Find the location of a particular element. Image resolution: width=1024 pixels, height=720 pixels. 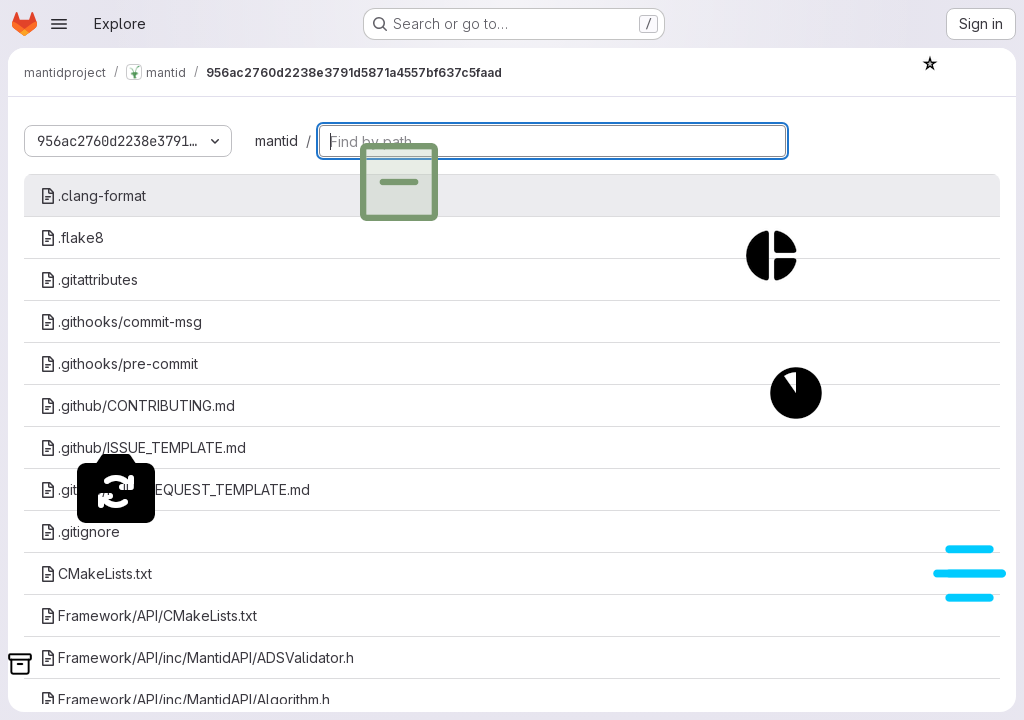

rate or review an item is located at coordinates (930, 63).